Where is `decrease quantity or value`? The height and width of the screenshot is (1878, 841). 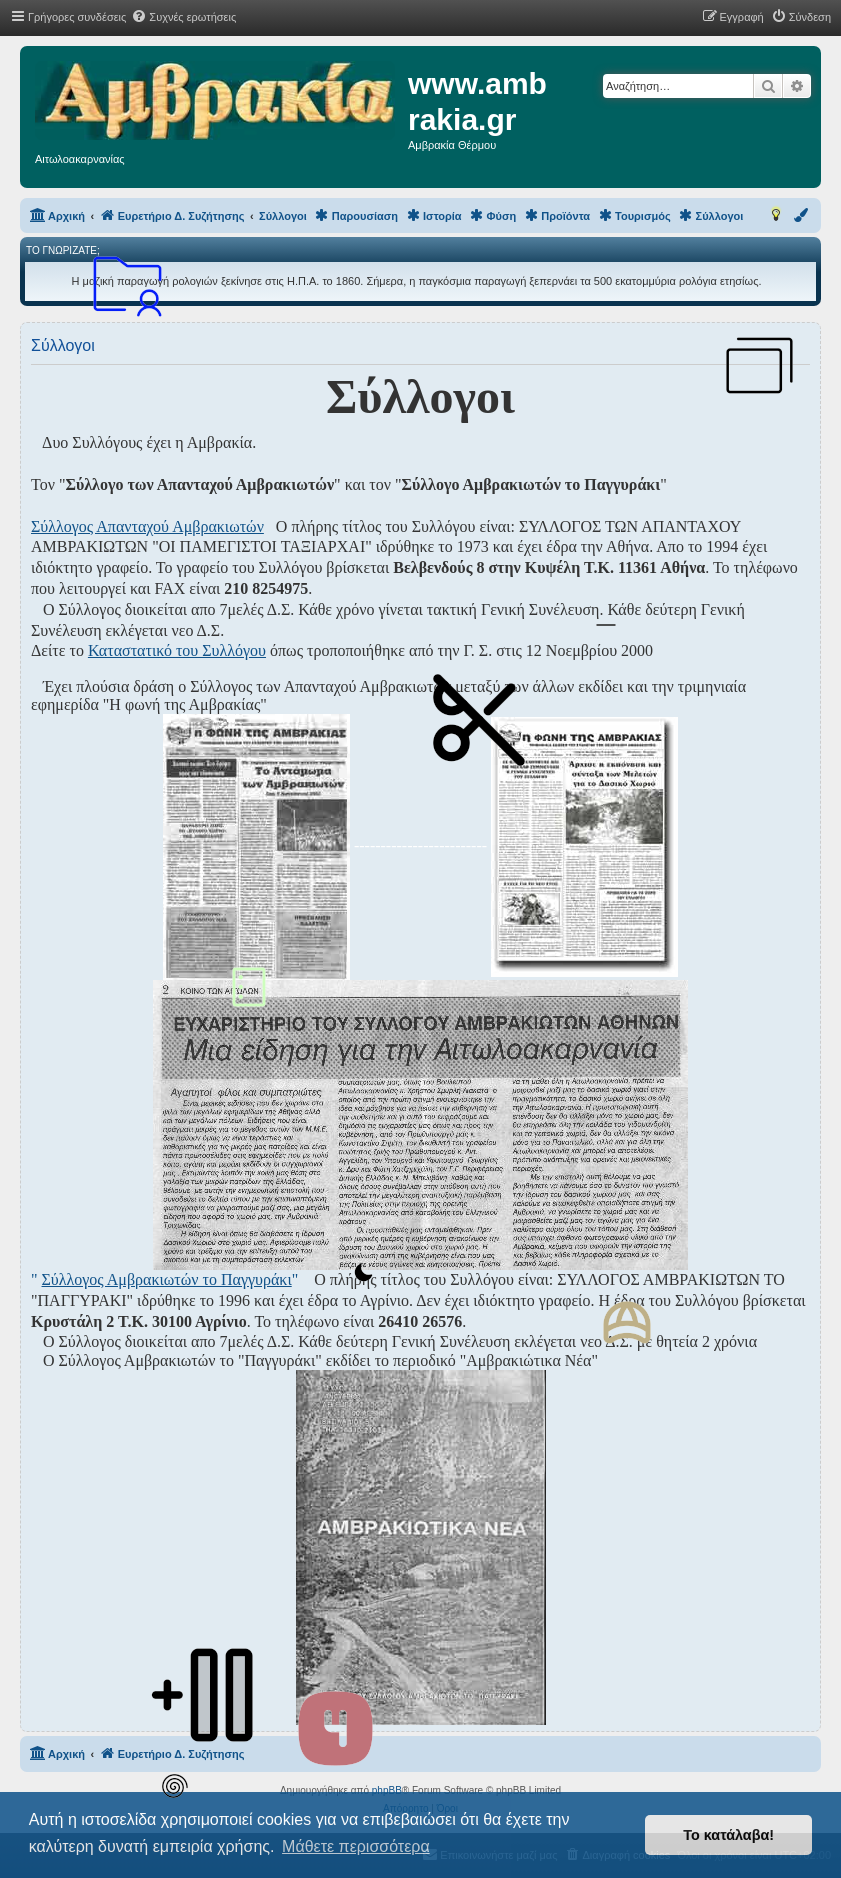 decrease quantity or value is located at coordinates (606, 625).